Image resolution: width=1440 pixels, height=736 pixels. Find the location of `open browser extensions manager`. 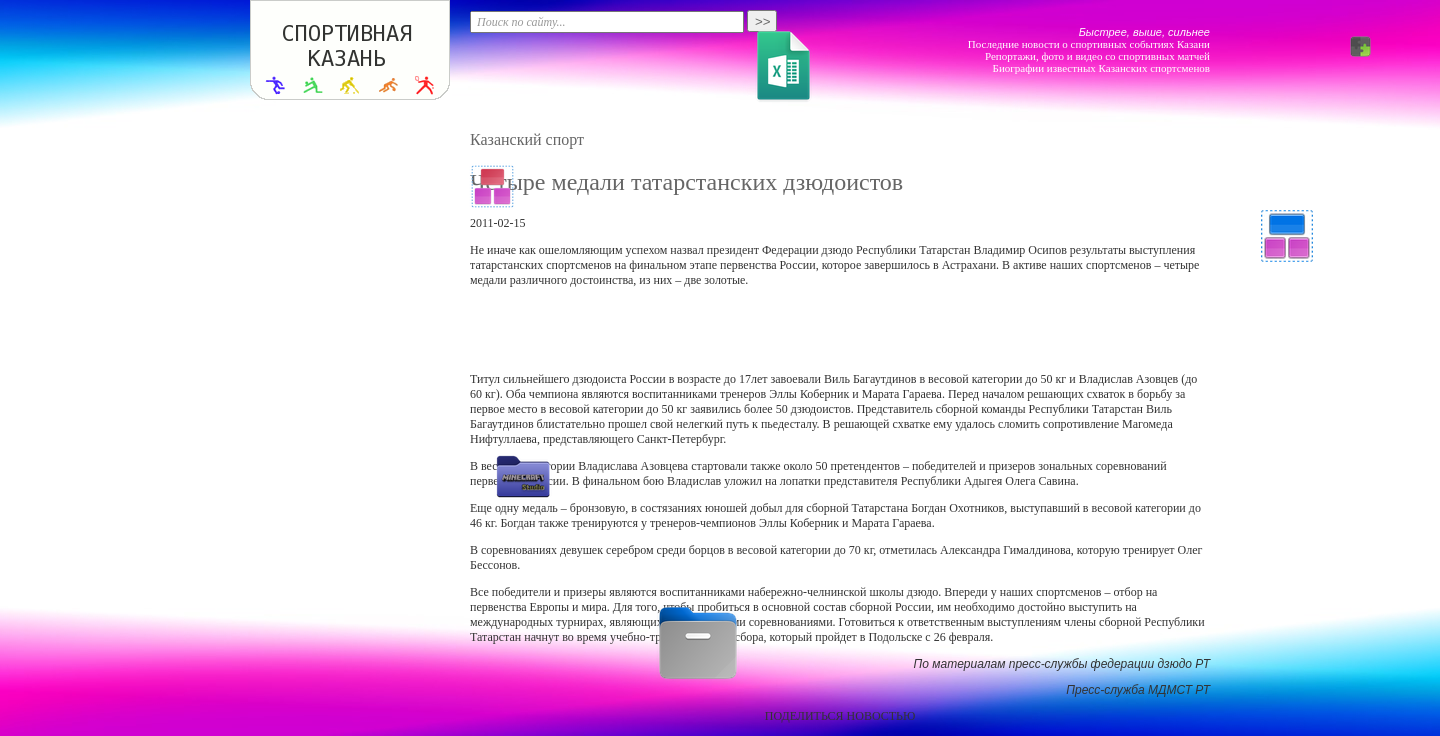

open browser extensions manager is located at coordinates (1360, 46).